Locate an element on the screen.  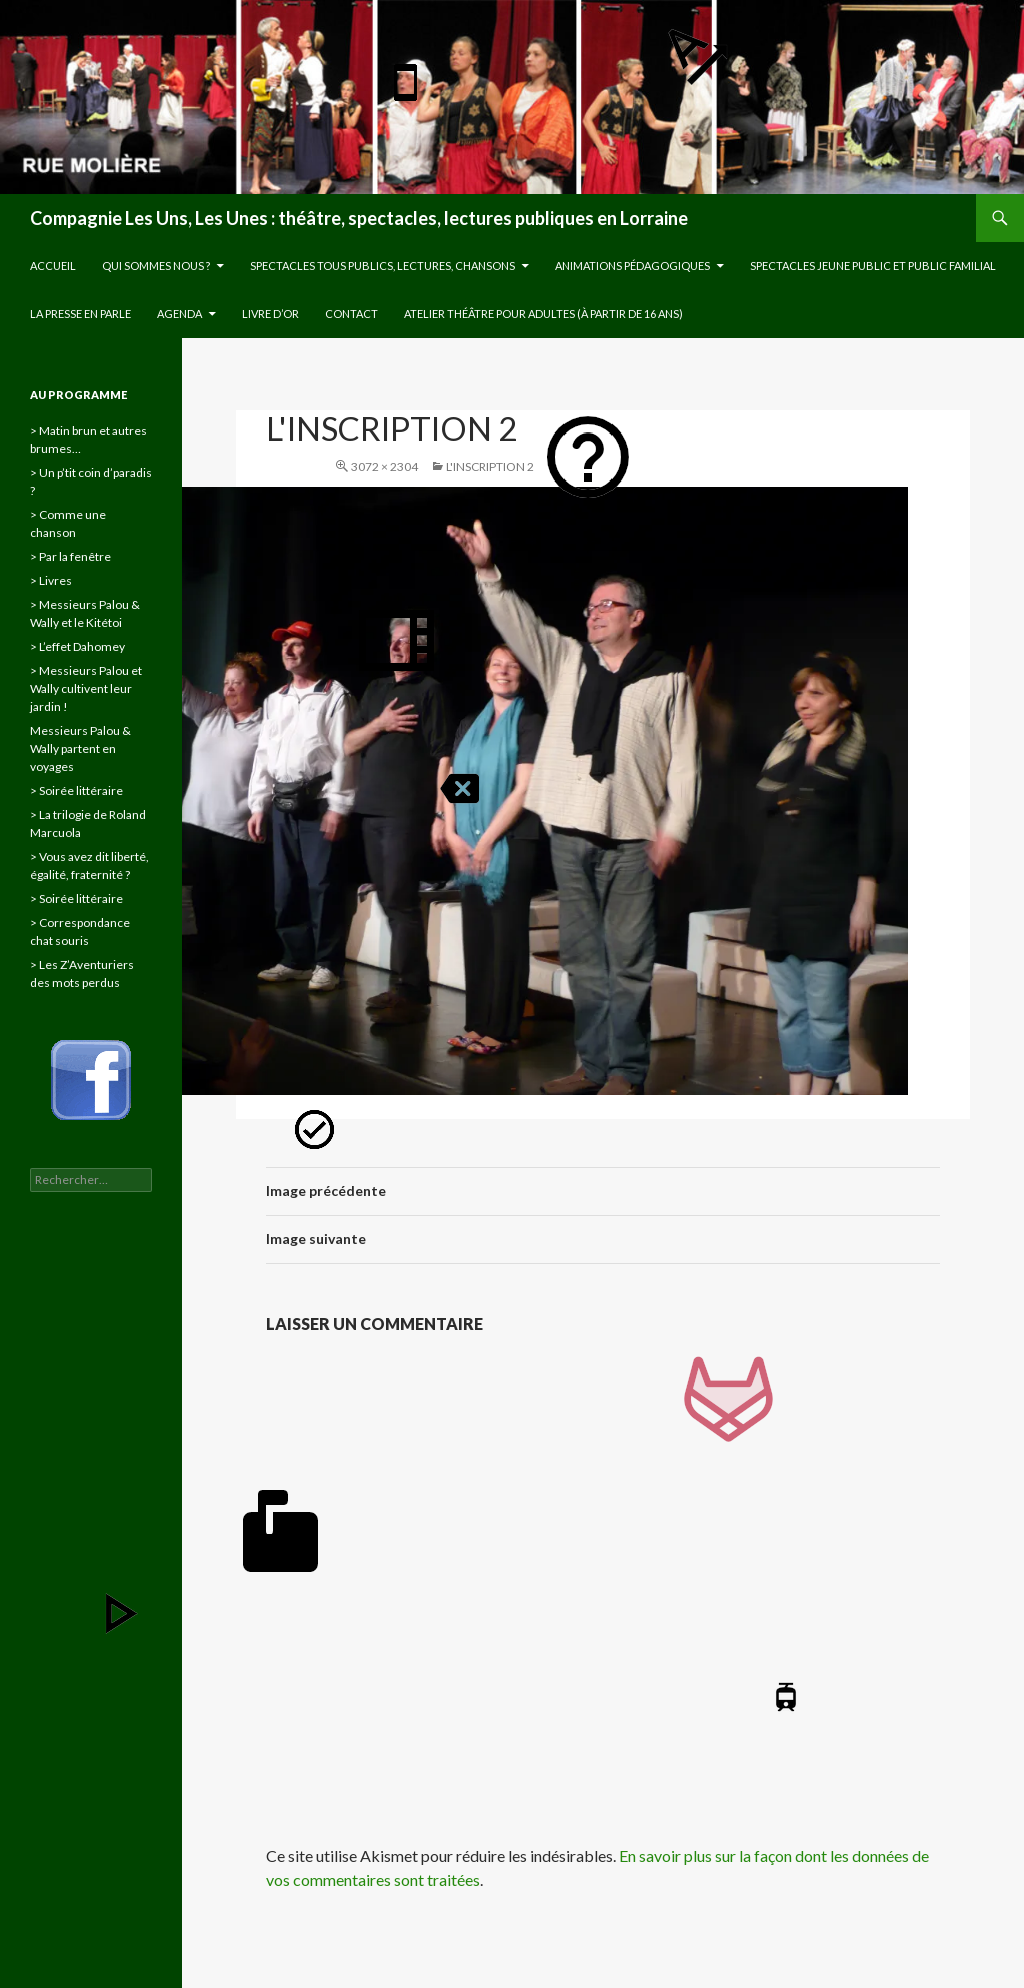
delete the last character entered is located at coordinates (459, 788).